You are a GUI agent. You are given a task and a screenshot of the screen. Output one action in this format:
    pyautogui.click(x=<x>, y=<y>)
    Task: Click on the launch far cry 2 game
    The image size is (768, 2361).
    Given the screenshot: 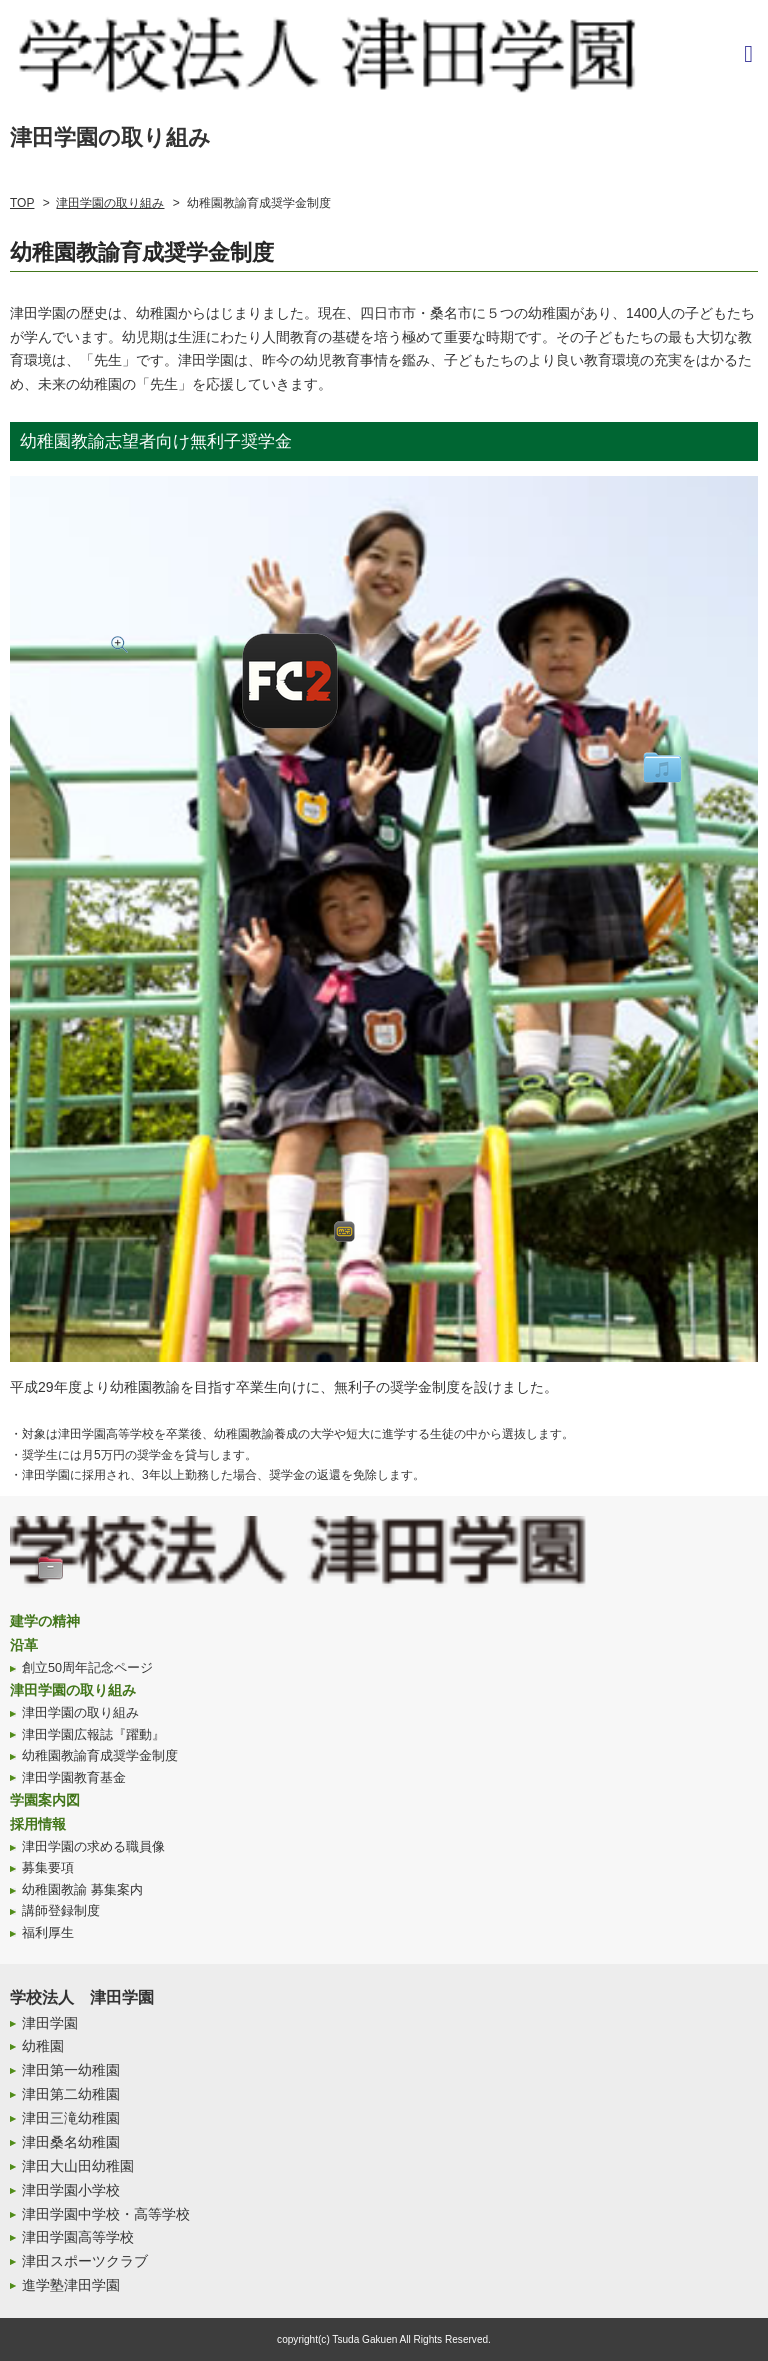 What is the action you would take?
    pyautogui.click(x=290, y=681)
    